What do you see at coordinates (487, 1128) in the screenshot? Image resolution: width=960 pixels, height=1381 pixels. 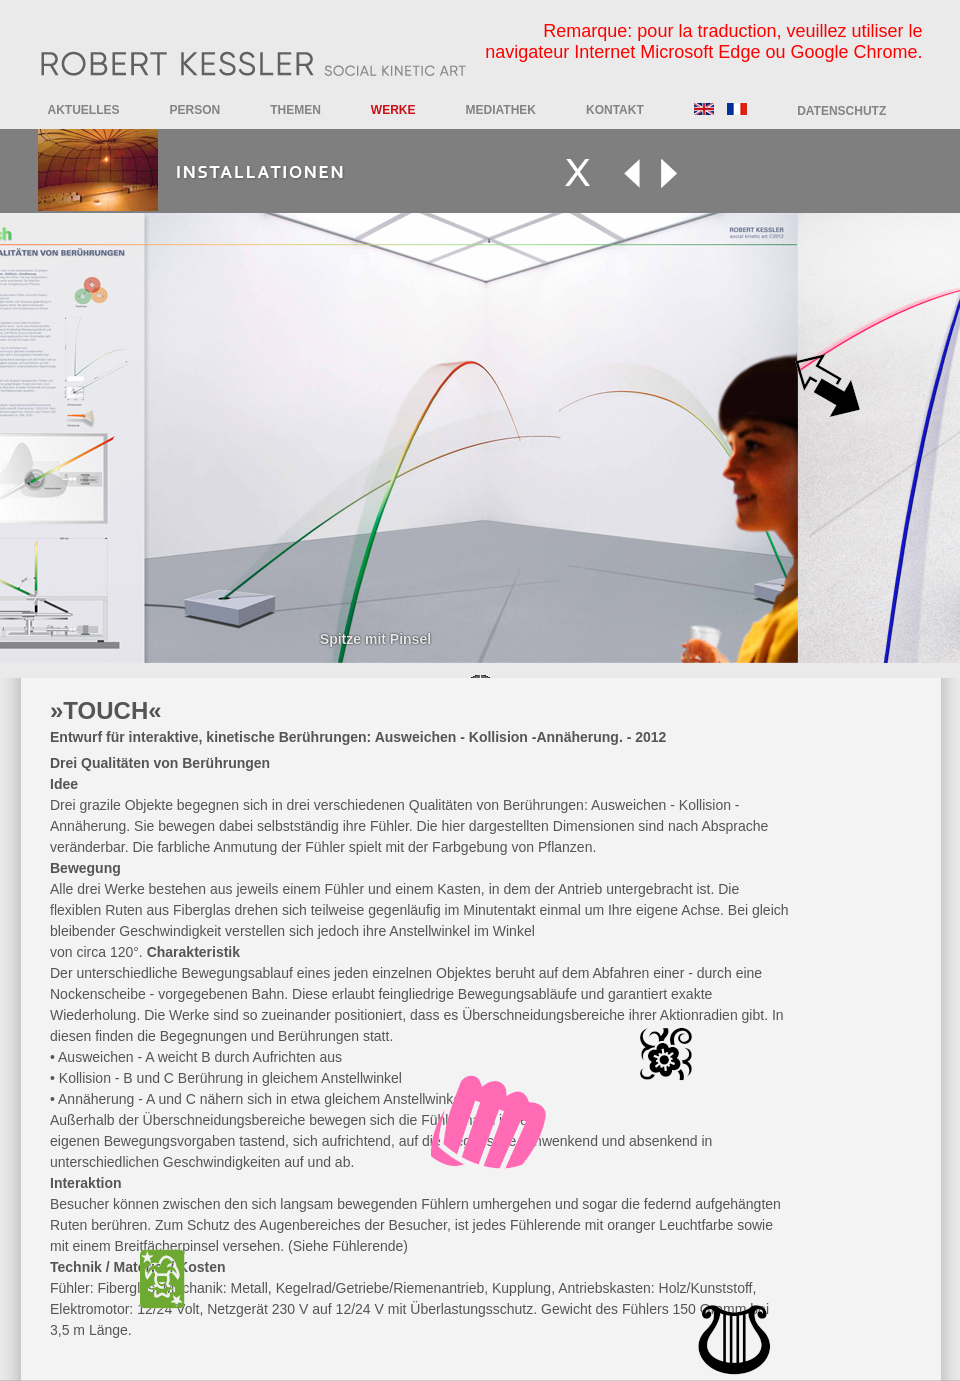 I see `attack or melee action in a game` at bounding box center [487, 1128].